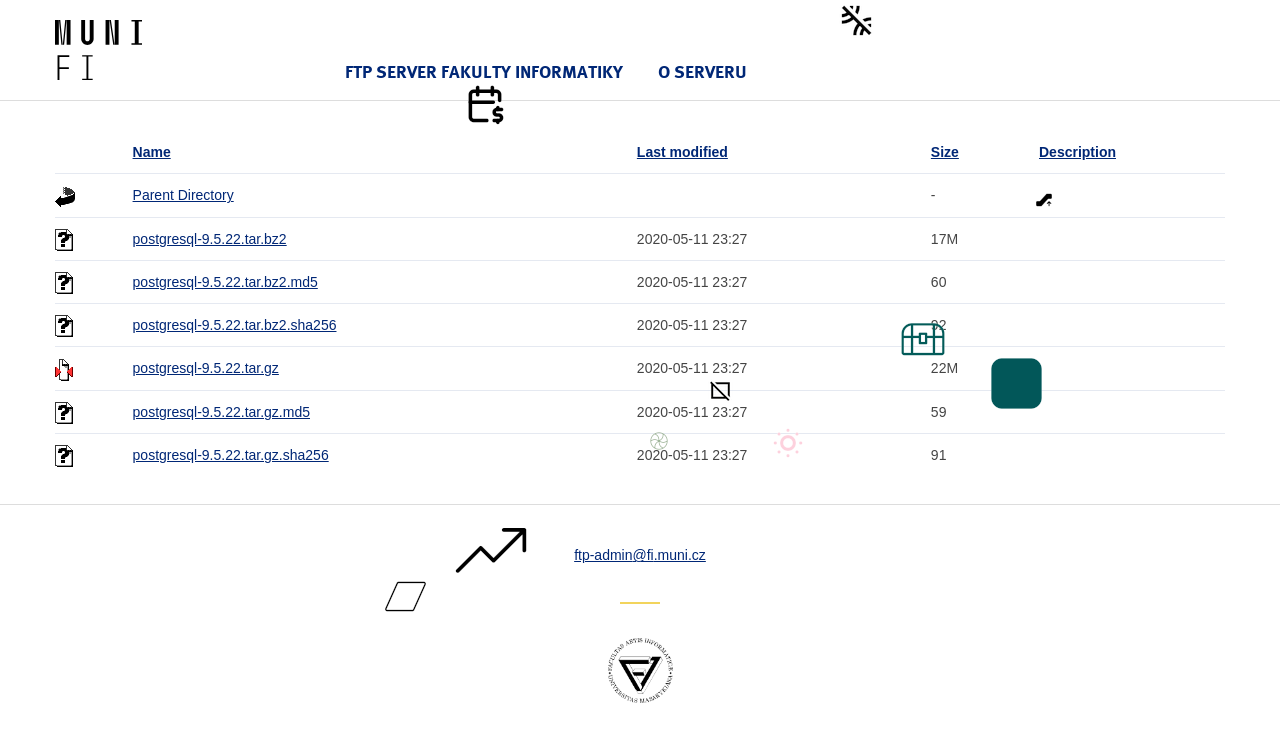  I want to click on indicates browser not supported for this feature, so click(720, 390).